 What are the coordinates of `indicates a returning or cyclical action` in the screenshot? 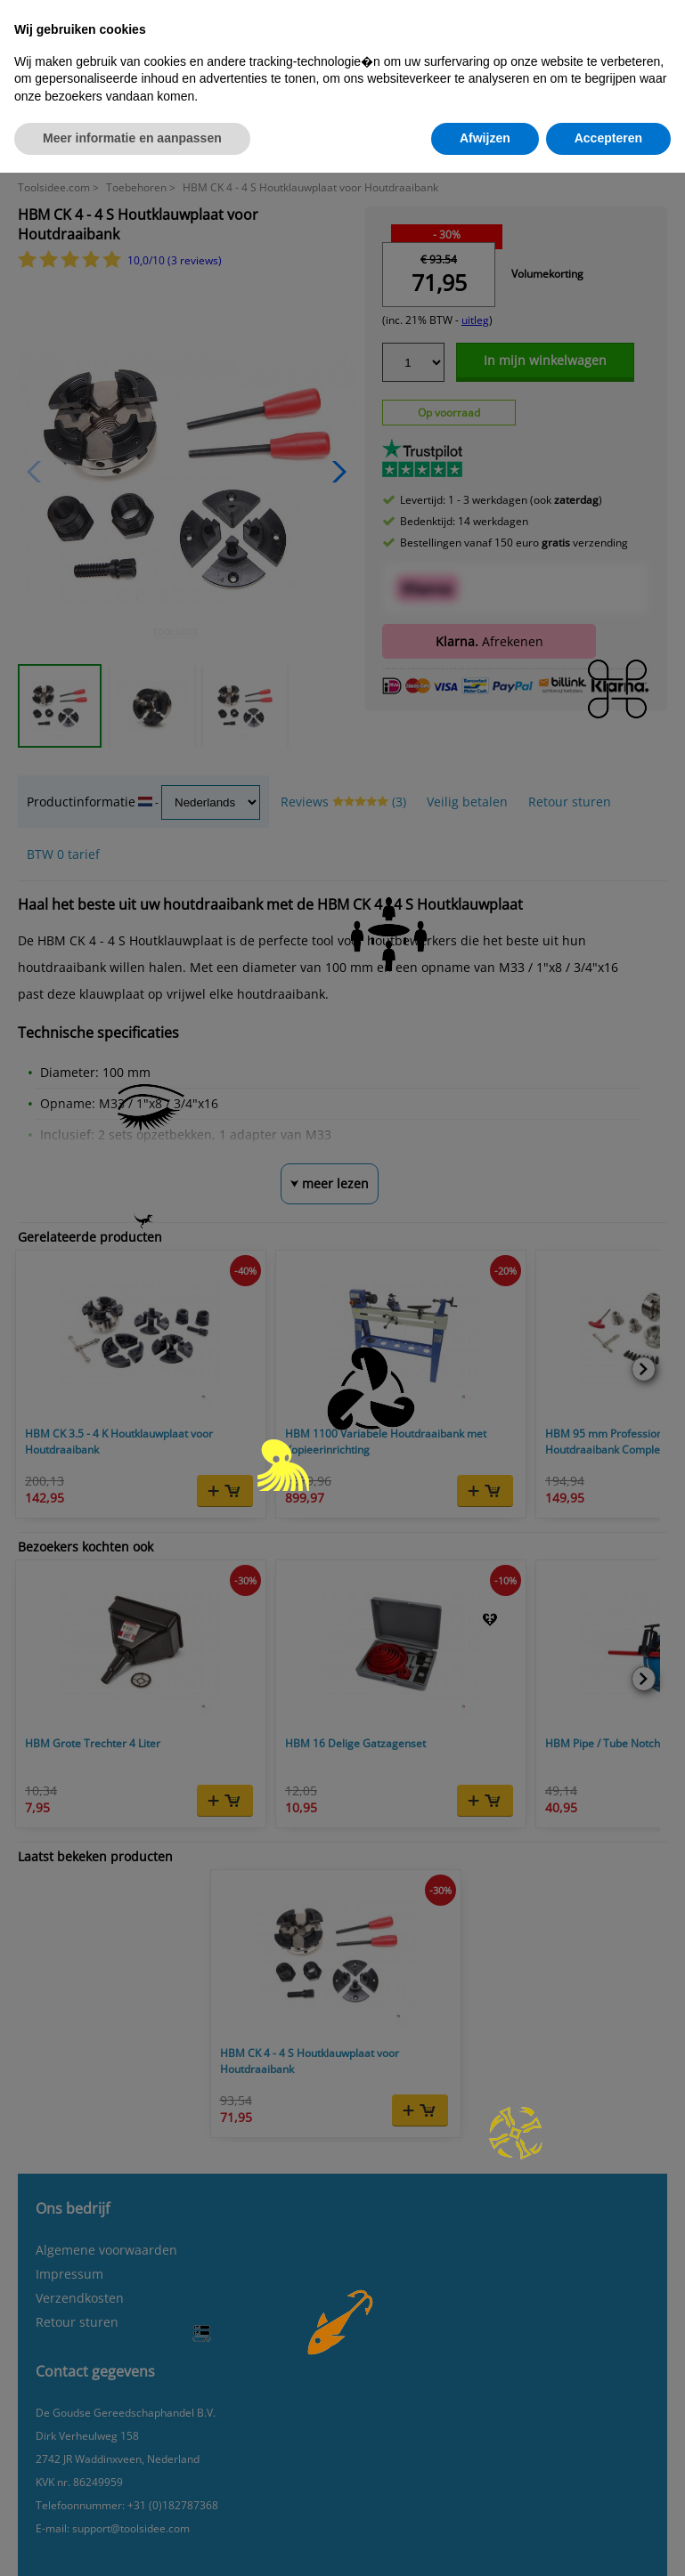 It's located at (515, 2133).